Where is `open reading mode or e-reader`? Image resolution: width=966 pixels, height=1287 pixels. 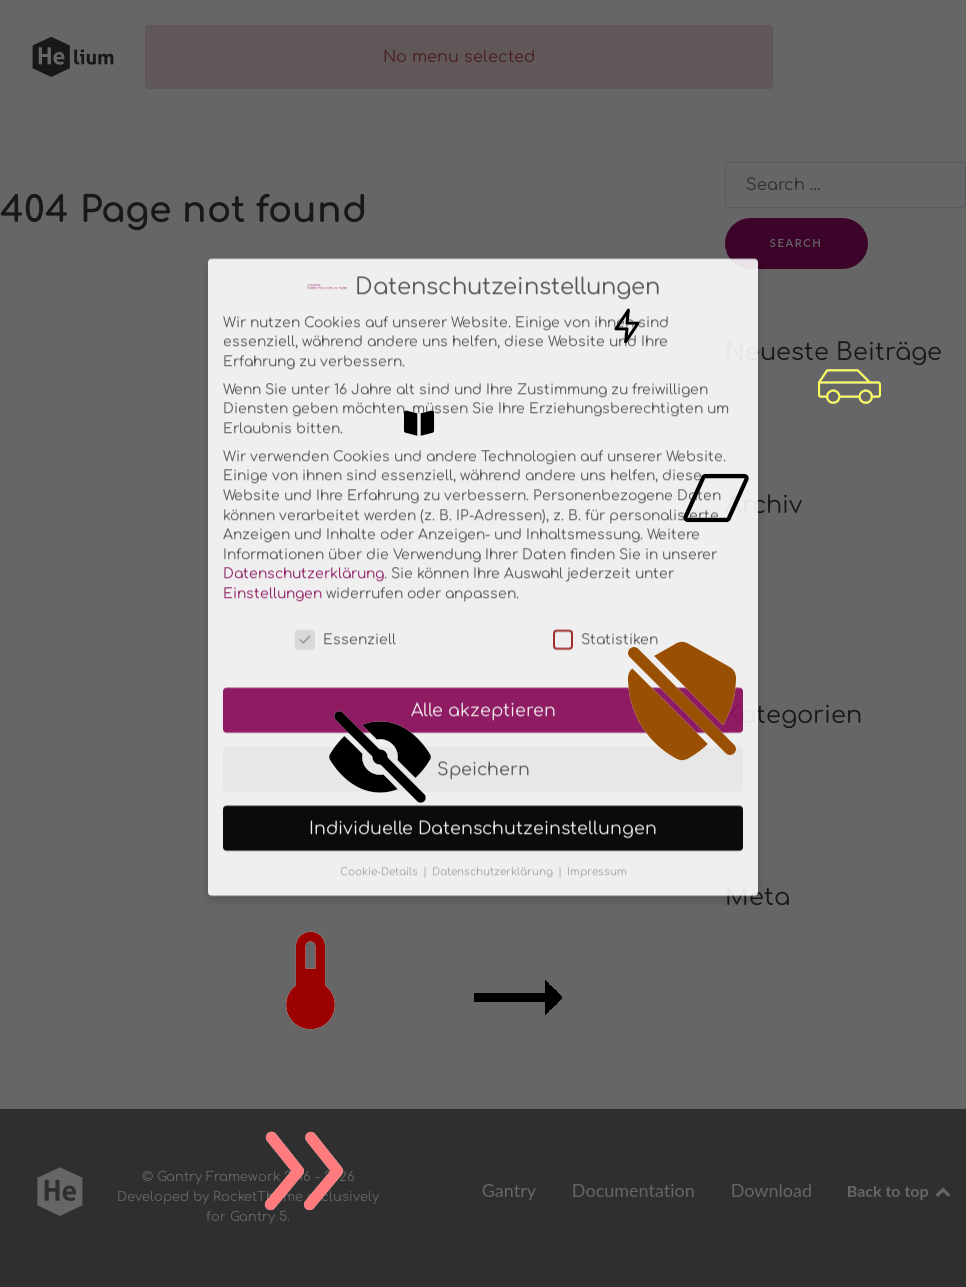 open reading mode or e-reader is located at coordinates (419, 423).